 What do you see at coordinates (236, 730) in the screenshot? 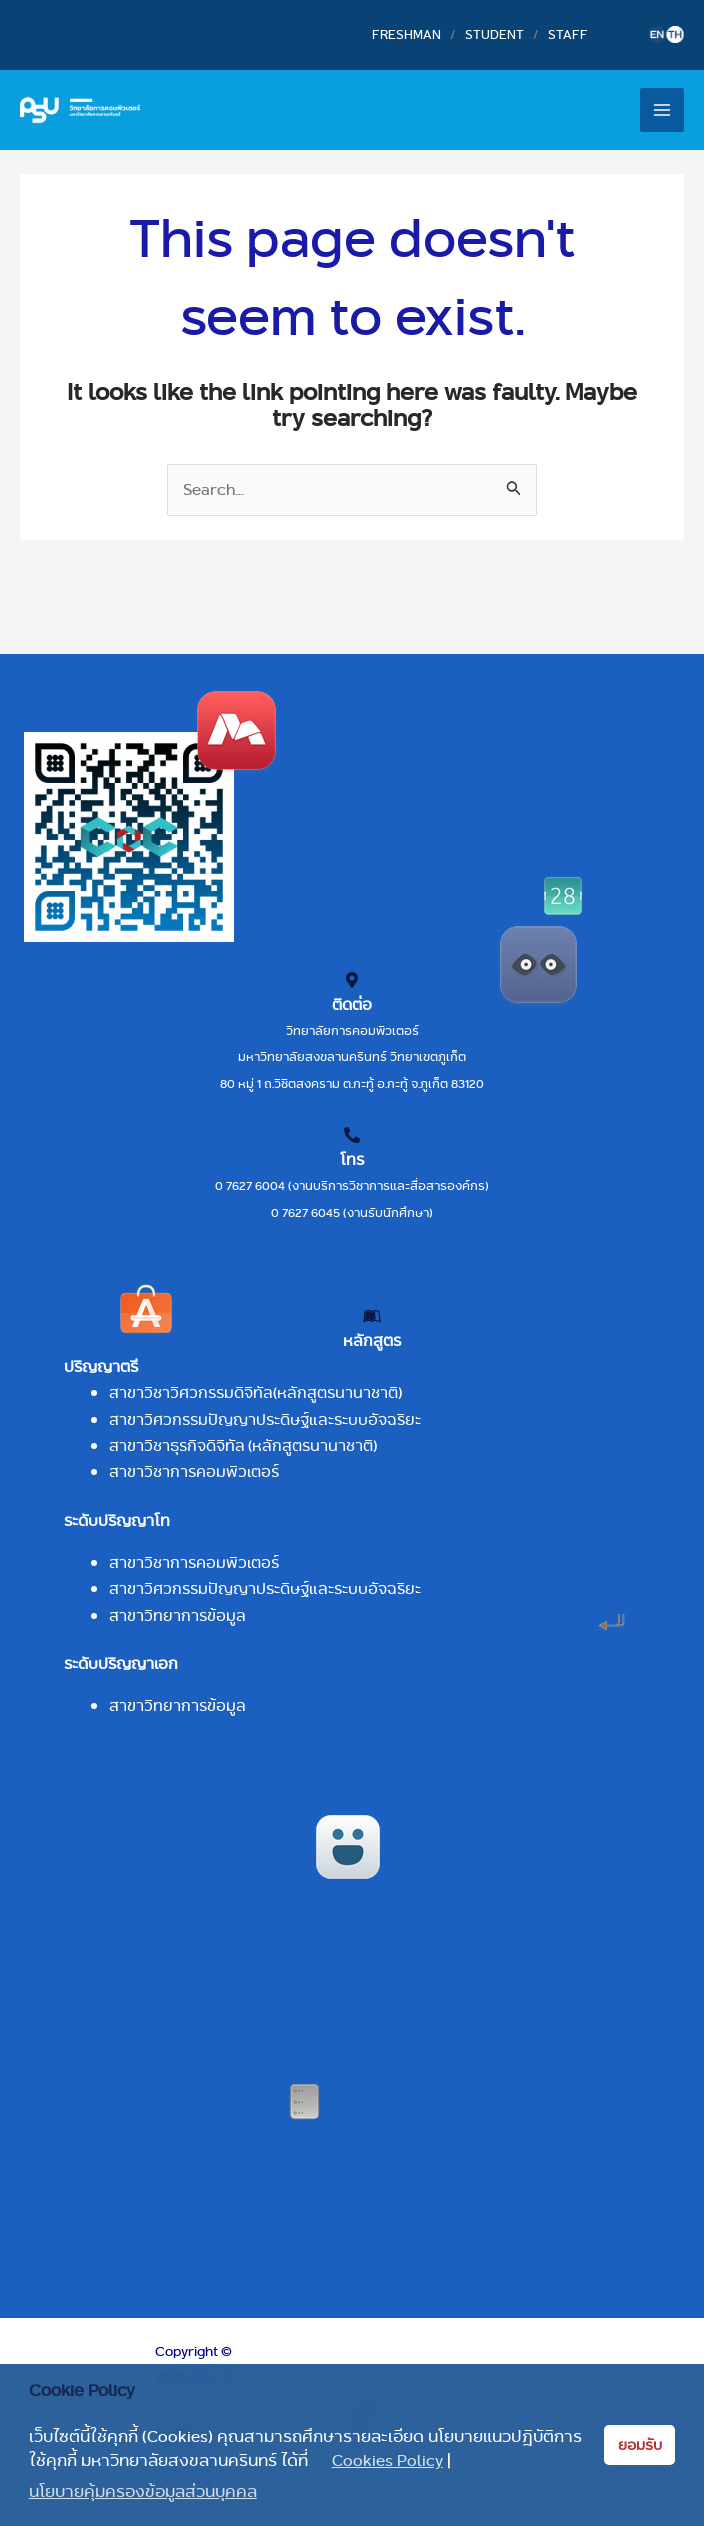
I see `open master pdf editor application` at bounding box center [236, 730].